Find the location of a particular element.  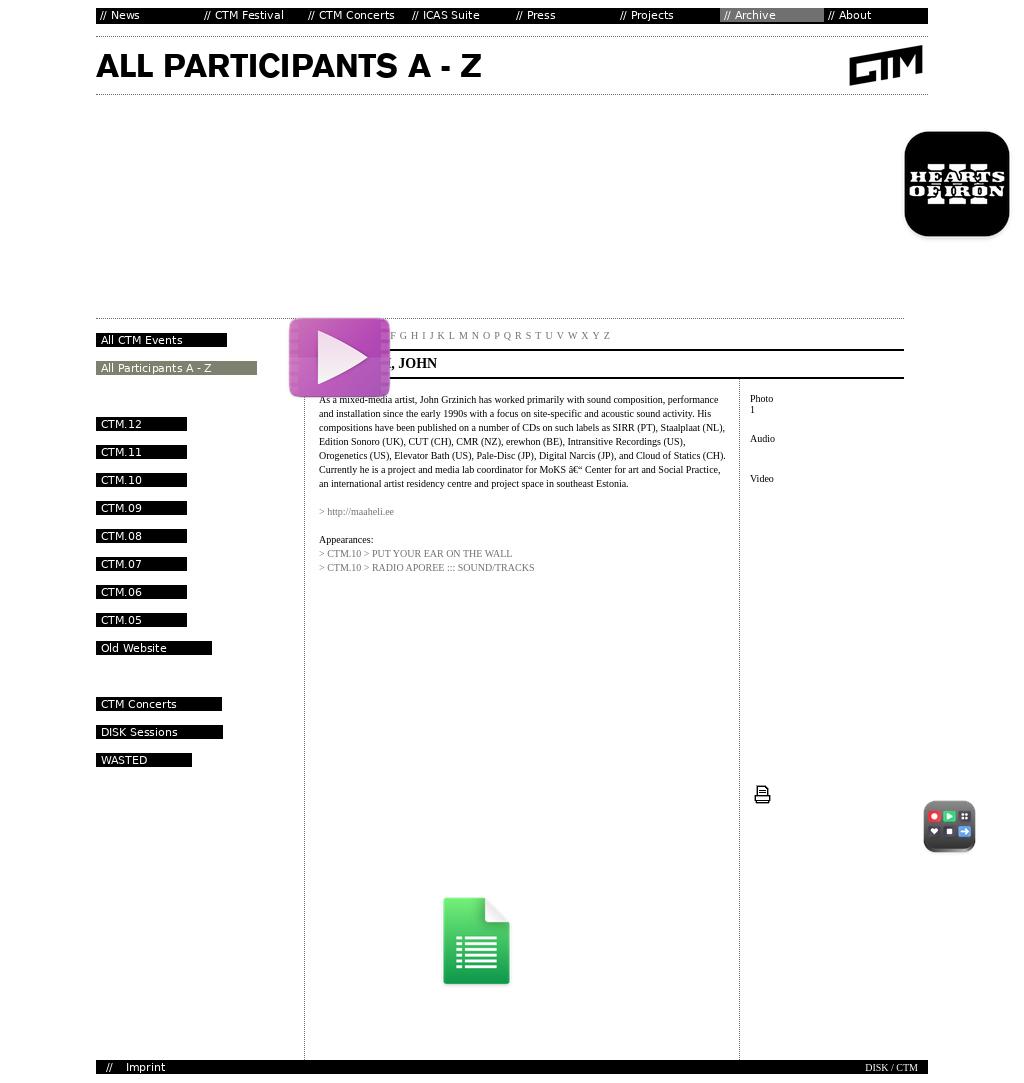

google forms file or document is located at coordinates (476, 942).